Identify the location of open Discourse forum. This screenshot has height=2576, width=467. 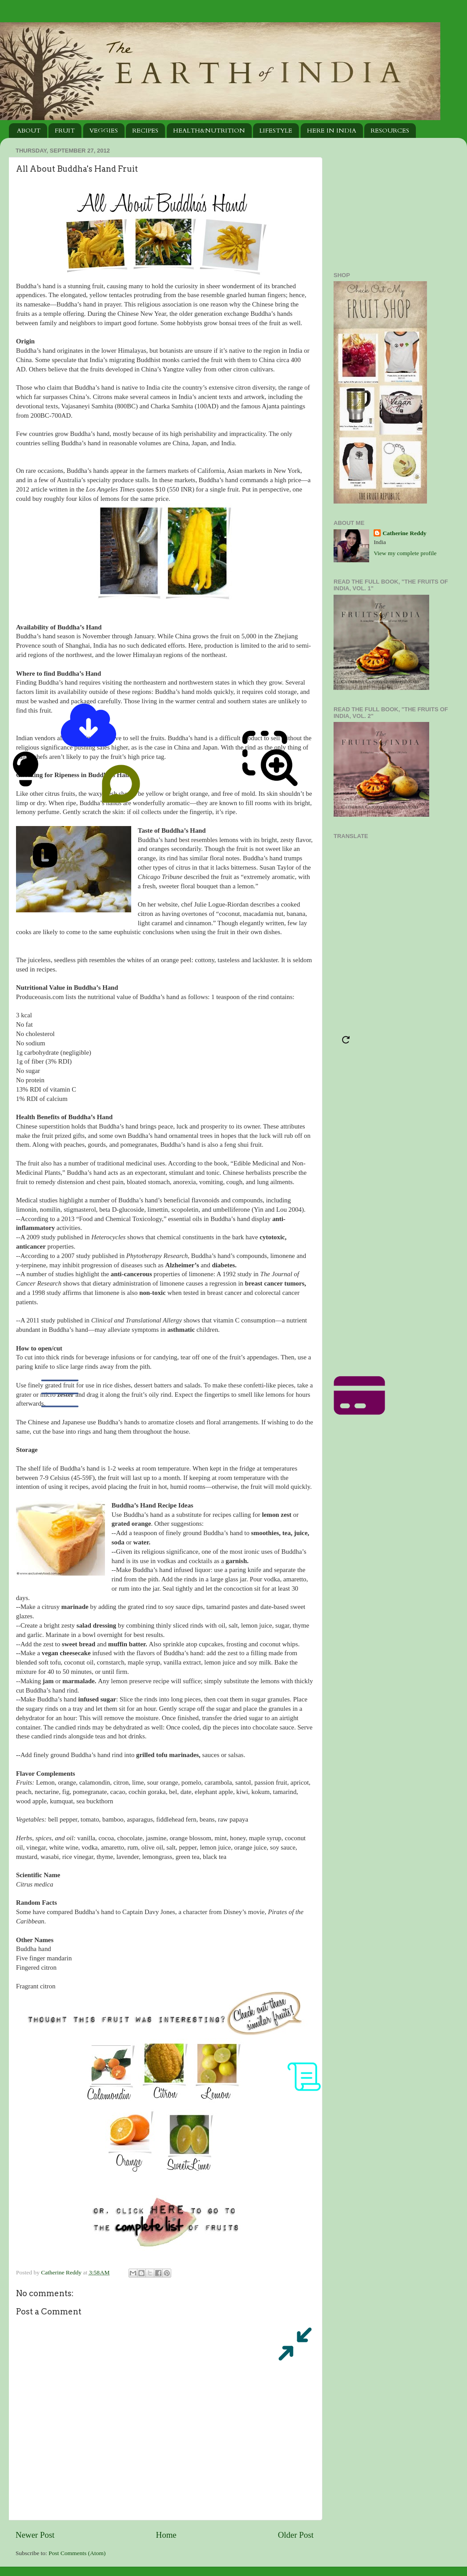
(121, 784).